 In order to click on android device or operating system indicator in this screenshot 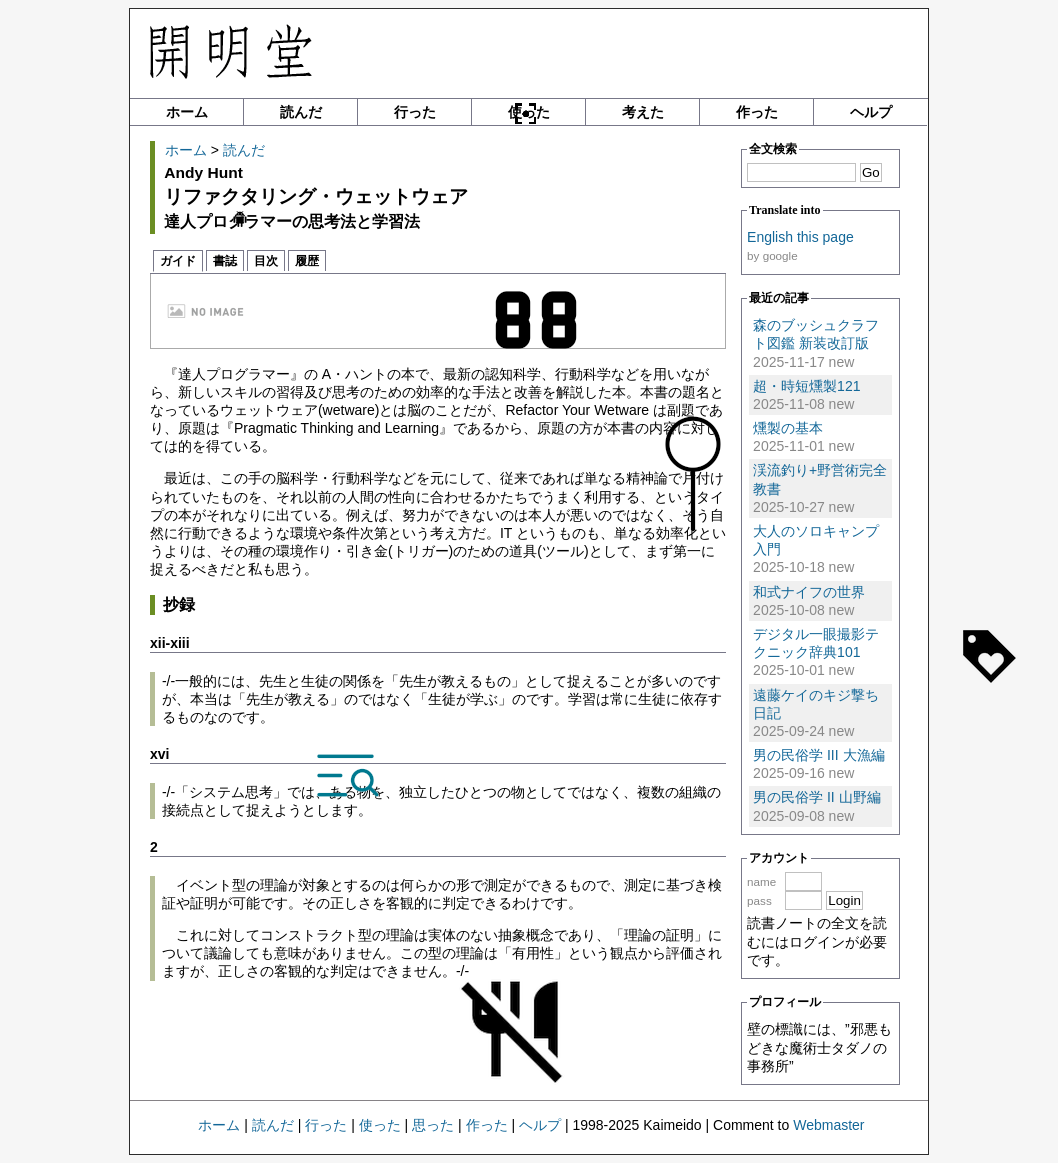, I will do `click(240, 219)`.